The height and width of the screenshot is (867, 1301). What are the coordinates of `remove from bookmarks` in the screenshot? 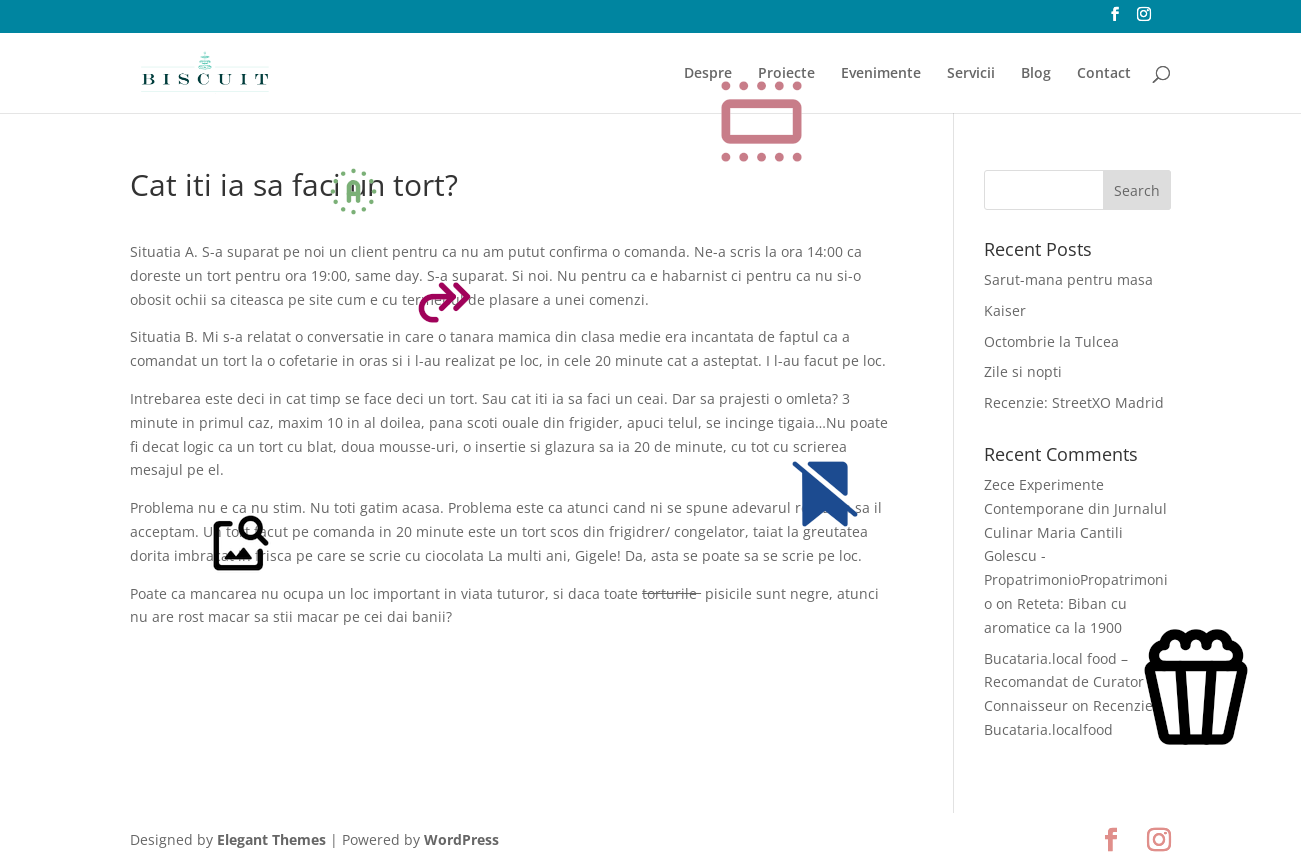 It's located at (825, 494).